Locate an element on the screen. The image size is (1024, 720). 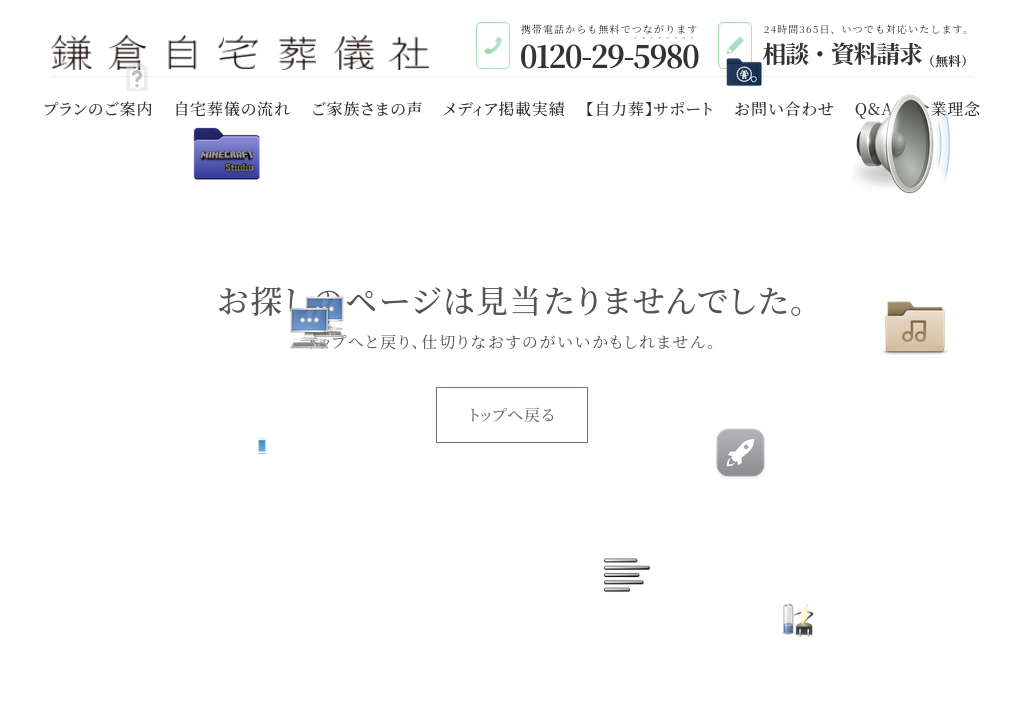
indicates medium volume level is located at coordinates (906, 144).